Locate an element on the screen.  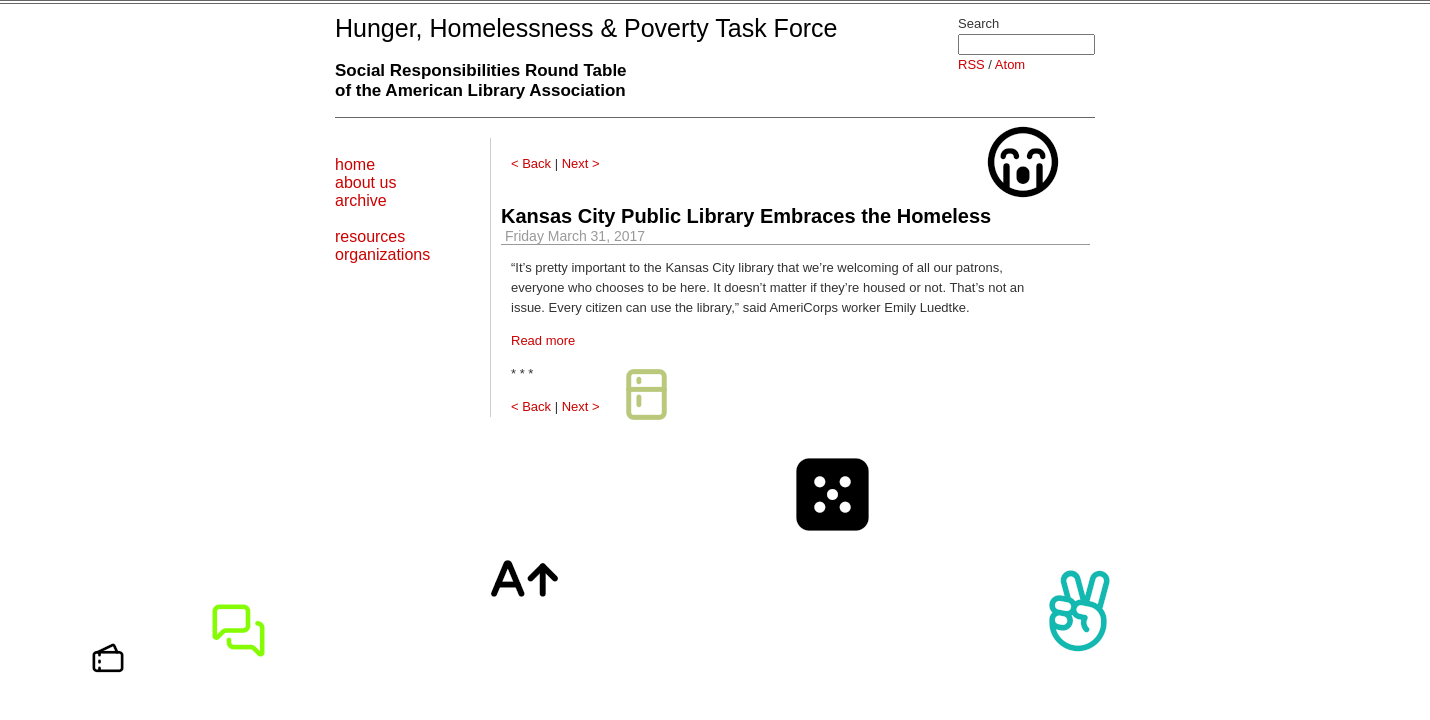
open group chat or conversations is located at coordinates (238, 630).